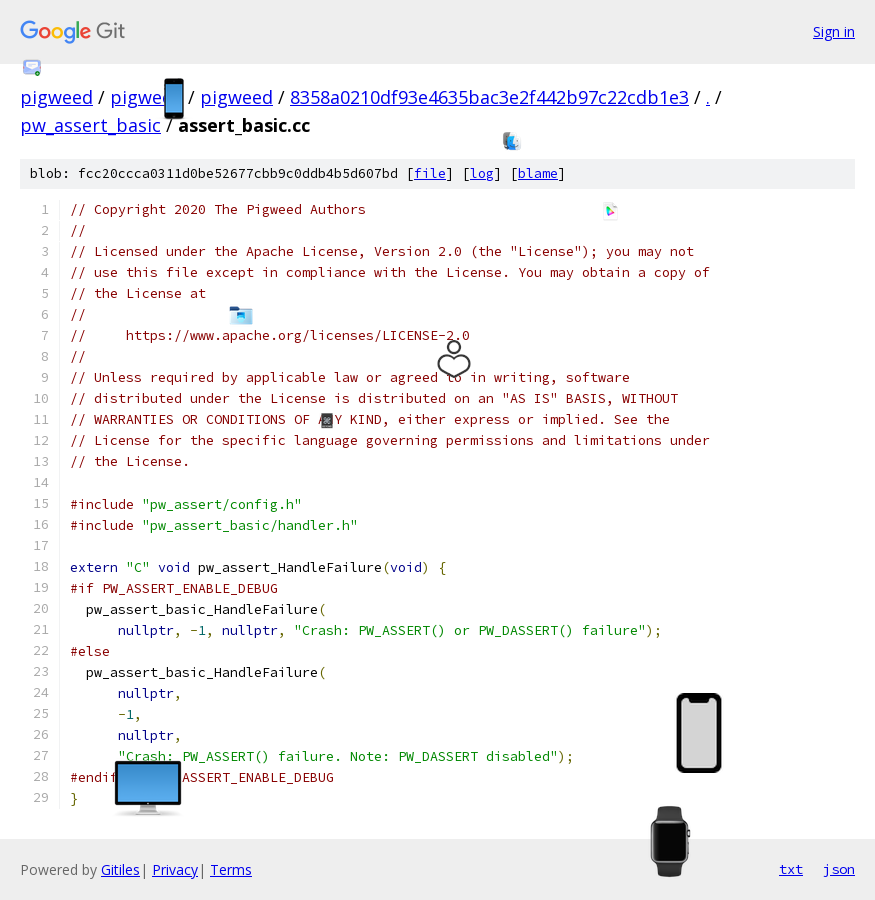 This screenshot has width=875, height=900. What do you see at coordinates (148, 776) in the screenshot?
I see `apple led cinema display 24-inch monitor` at bounding box center [148, 776].